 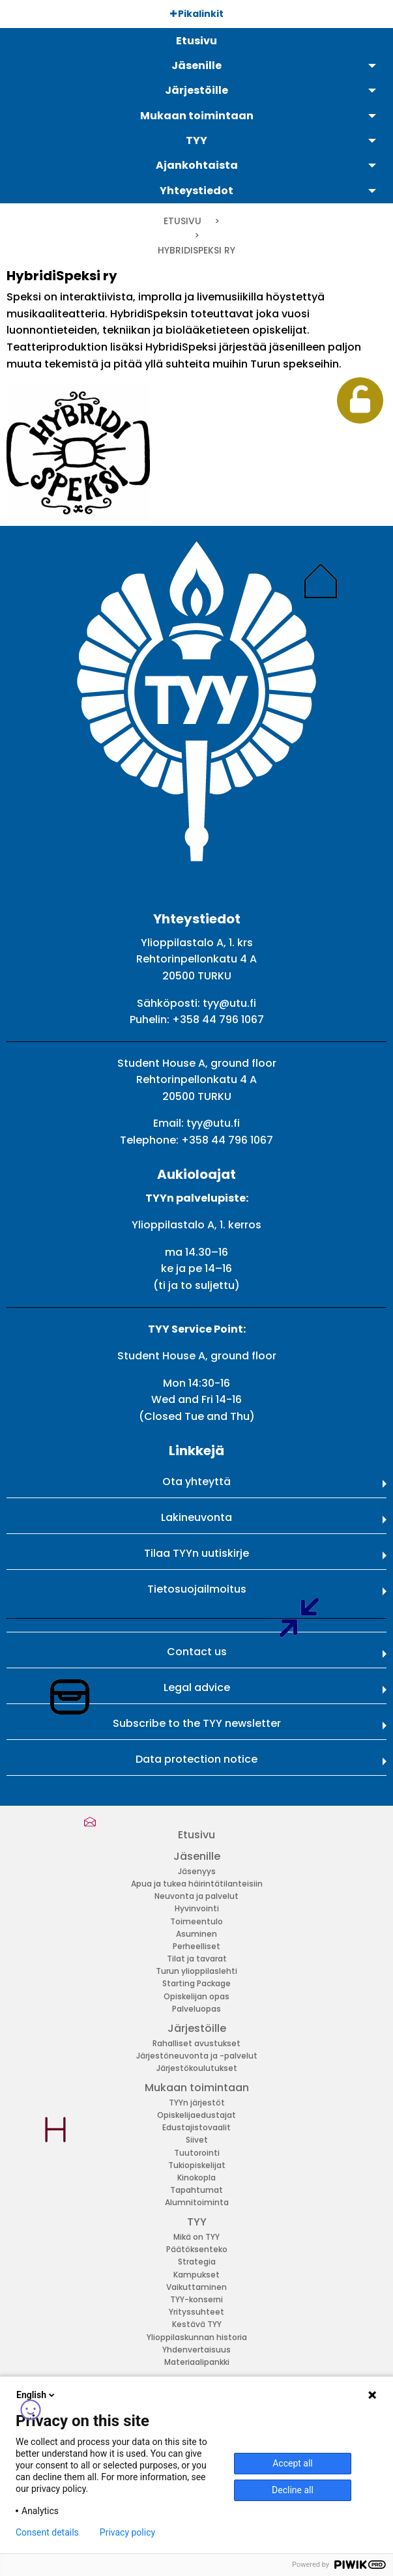 I want to click on airpods case battery or connection status, so click(x=70, y=1697).